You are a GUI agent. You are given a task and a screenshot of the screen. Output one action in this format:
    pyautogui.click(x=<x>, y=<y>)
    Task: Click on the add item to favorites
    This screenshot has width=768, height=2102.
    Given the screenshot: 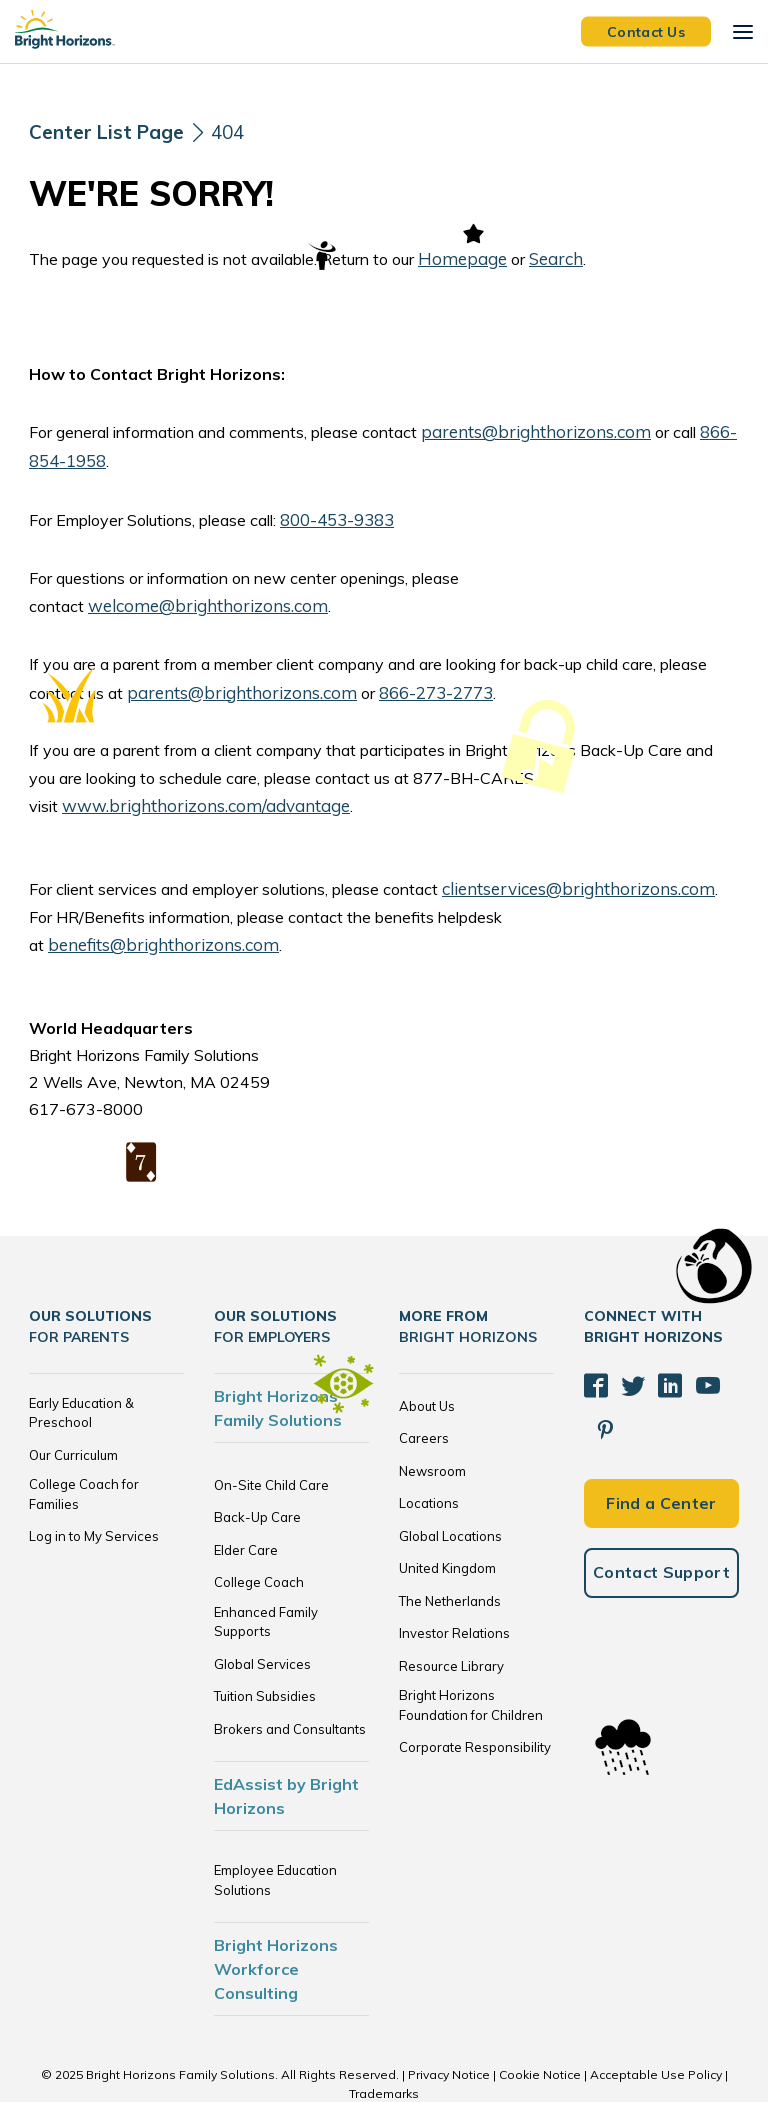 What is the action you would take?
    pyautogui.click(x=473, y=233)
    